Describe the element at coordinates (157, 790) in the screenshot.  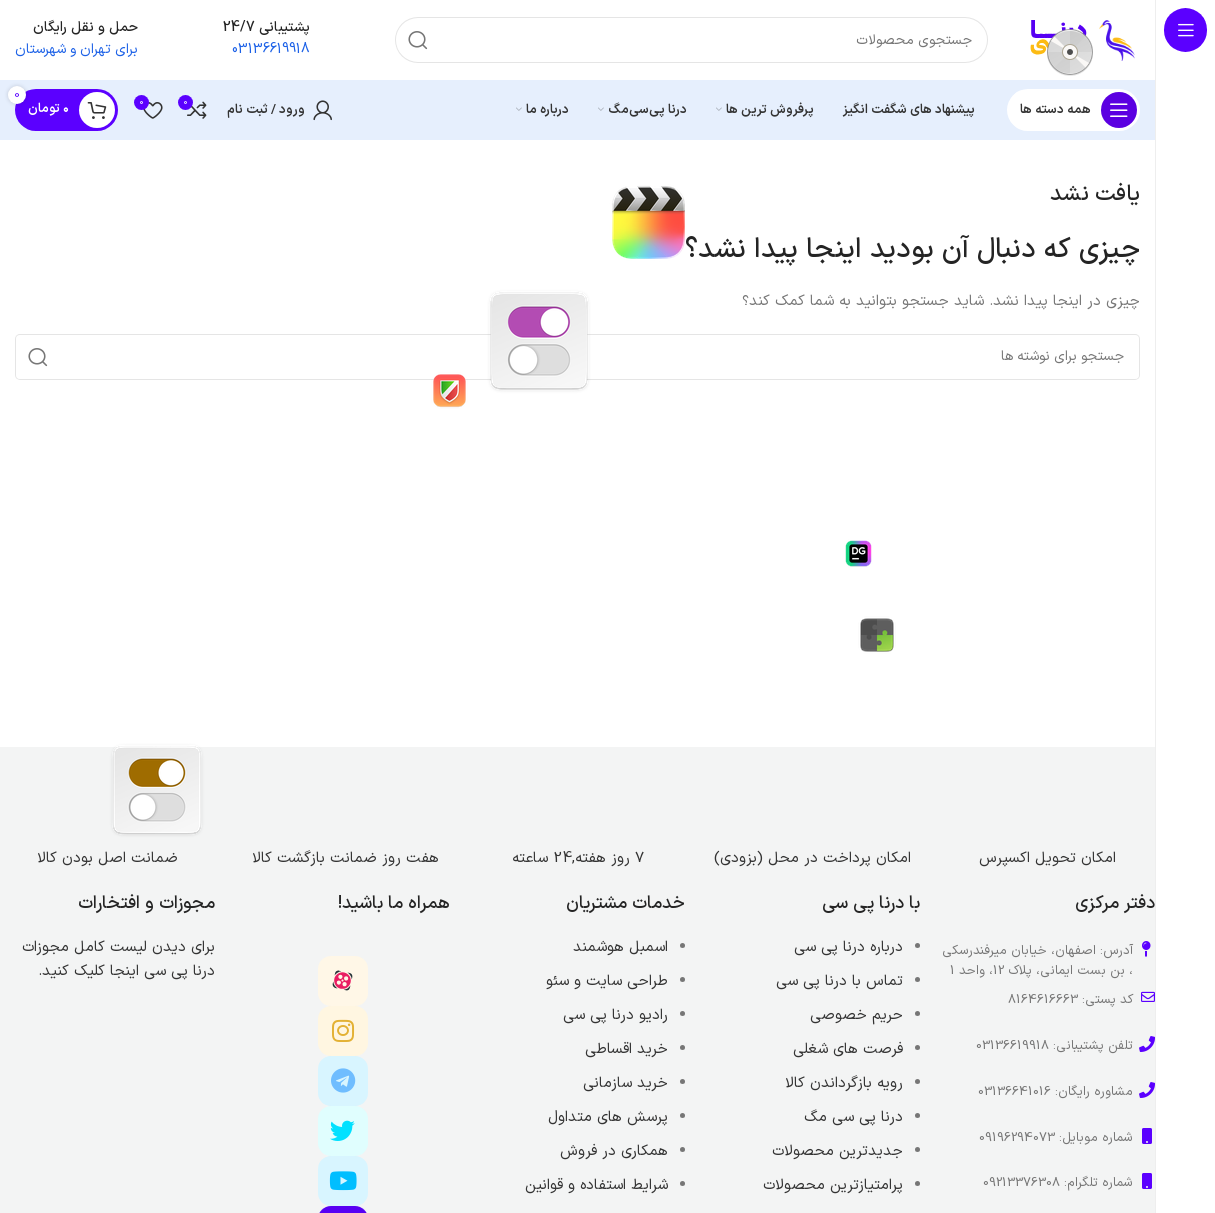
I see `open gnome tweaks to customize desktop settings` at that location.